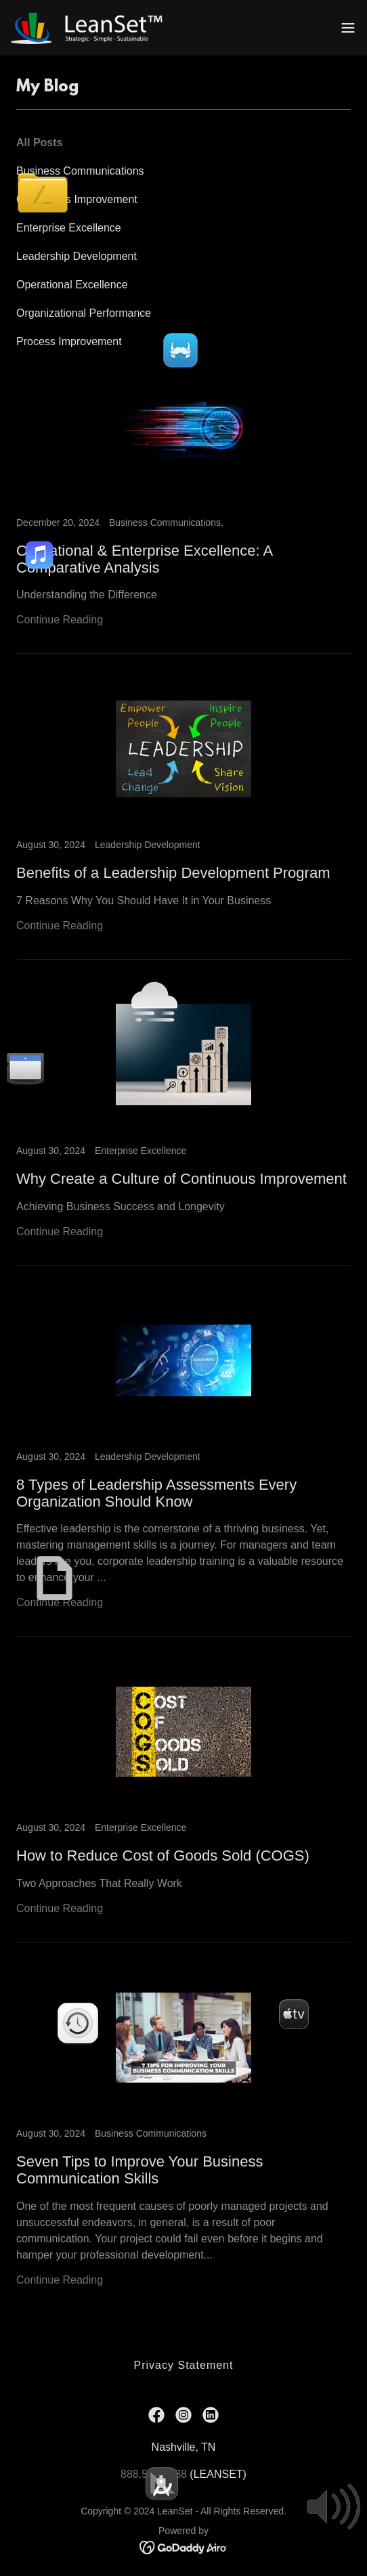  What do you see at coordinates (333, 2506) in the screenshot?
I see `adjust audio volume settings` at bounding box center [333, 2506].